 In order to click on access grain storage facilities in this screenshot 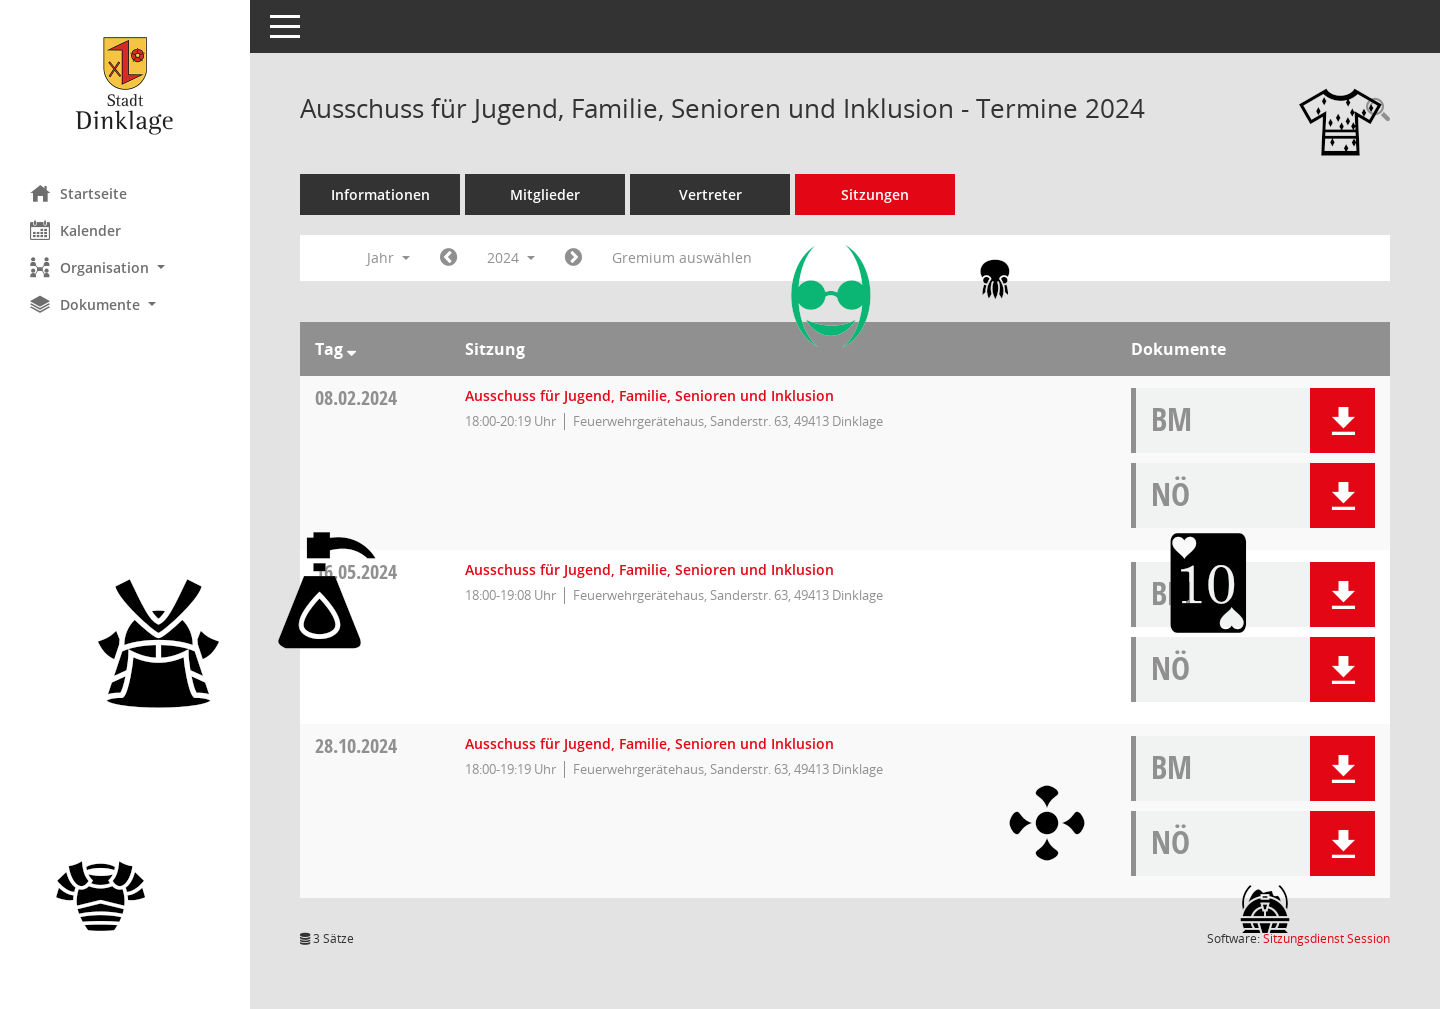, I will do `click(1265, 909)`.